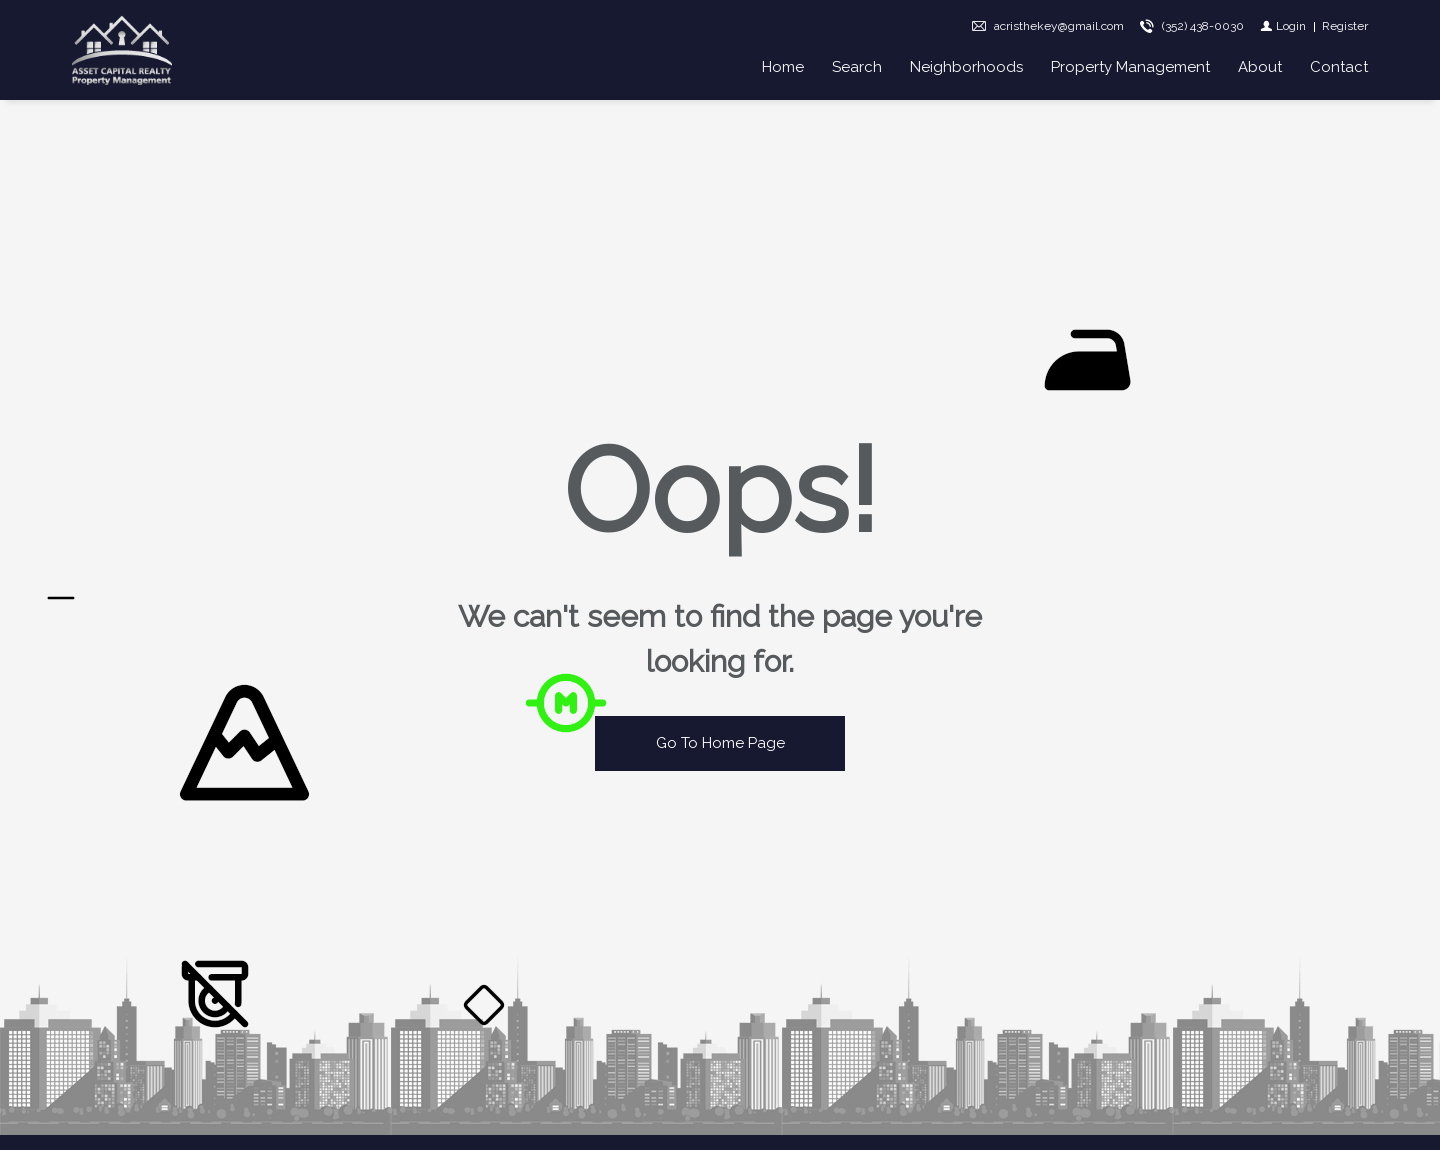  What do you see at coordinates (244, 742) in the screenshot?
I see `view outdoor or hiking activities` at bounding box center [244, 742].